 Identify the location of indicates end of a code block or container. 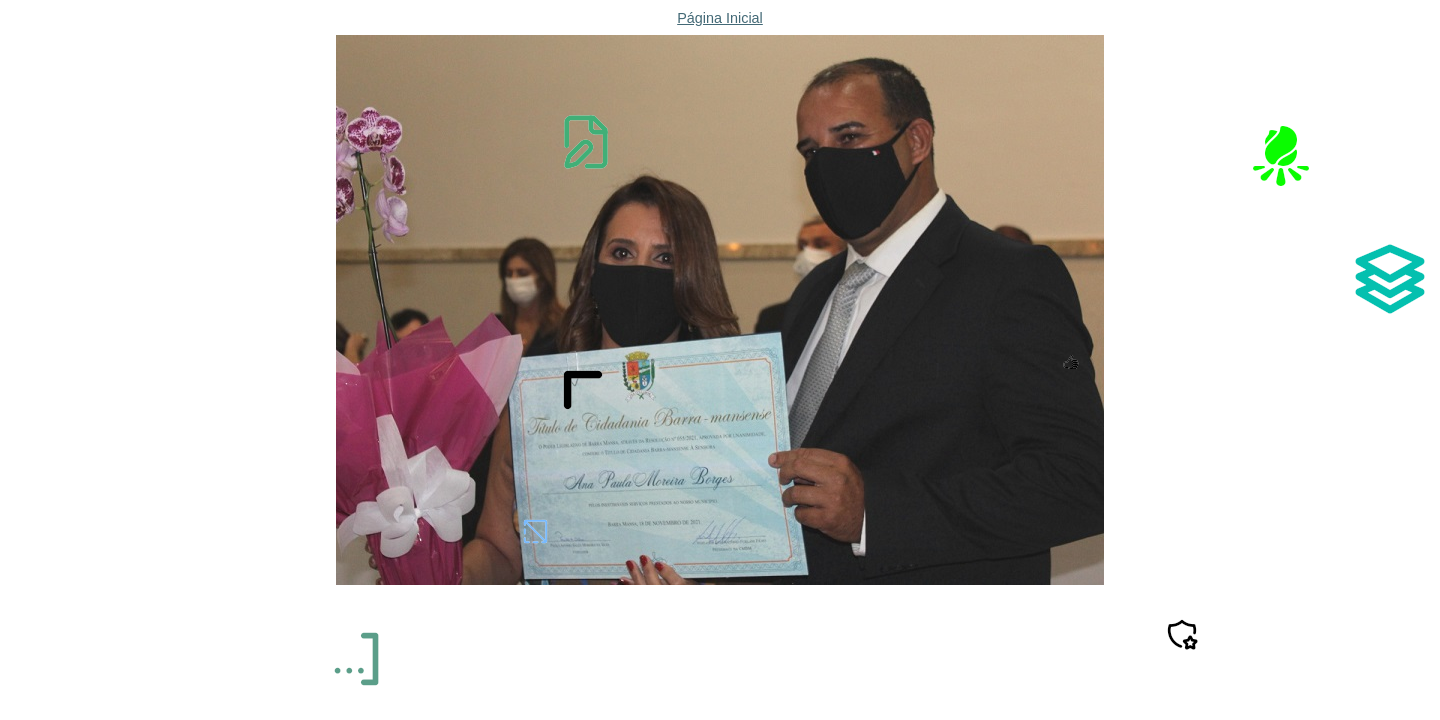
(358, 659).